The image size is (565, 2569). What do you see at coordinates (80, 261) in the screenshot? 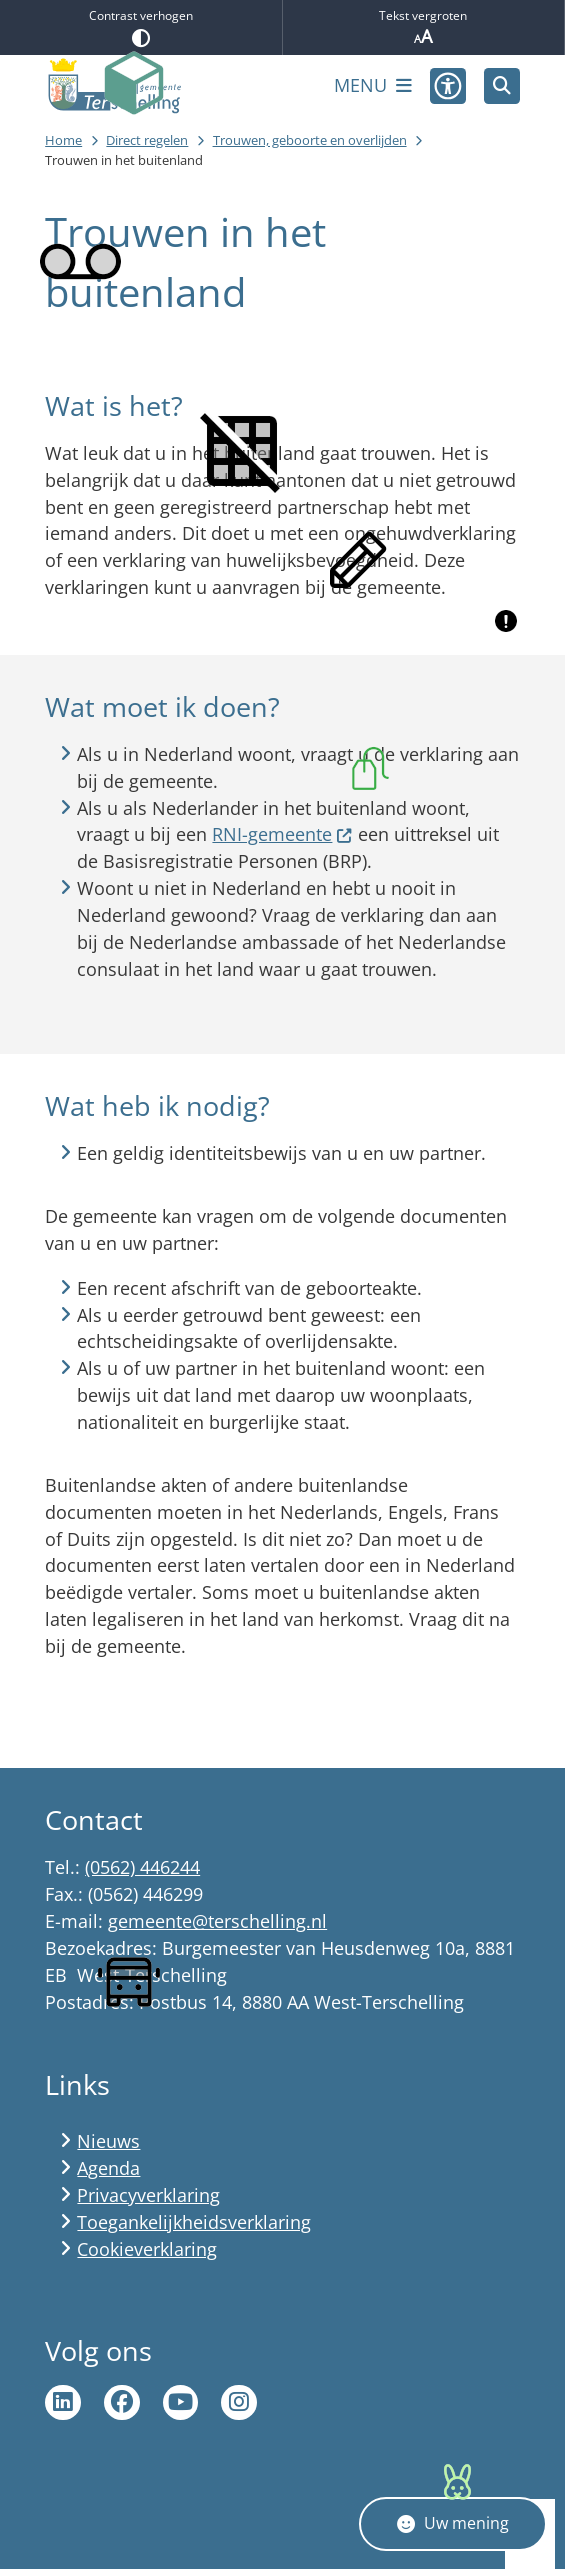
I see `access voicemail messages` at bounding box center [80, 261].